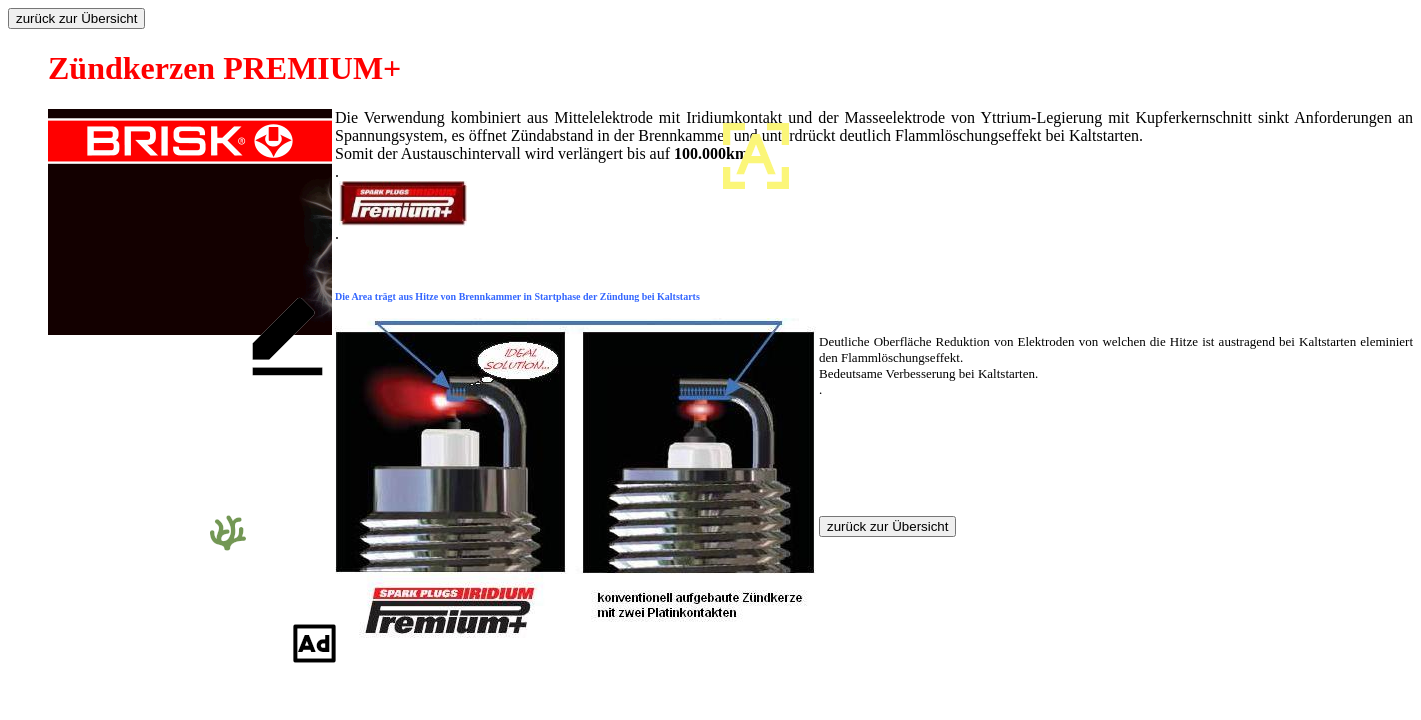  I want to click on open VSCodium application, so click(228, 533).